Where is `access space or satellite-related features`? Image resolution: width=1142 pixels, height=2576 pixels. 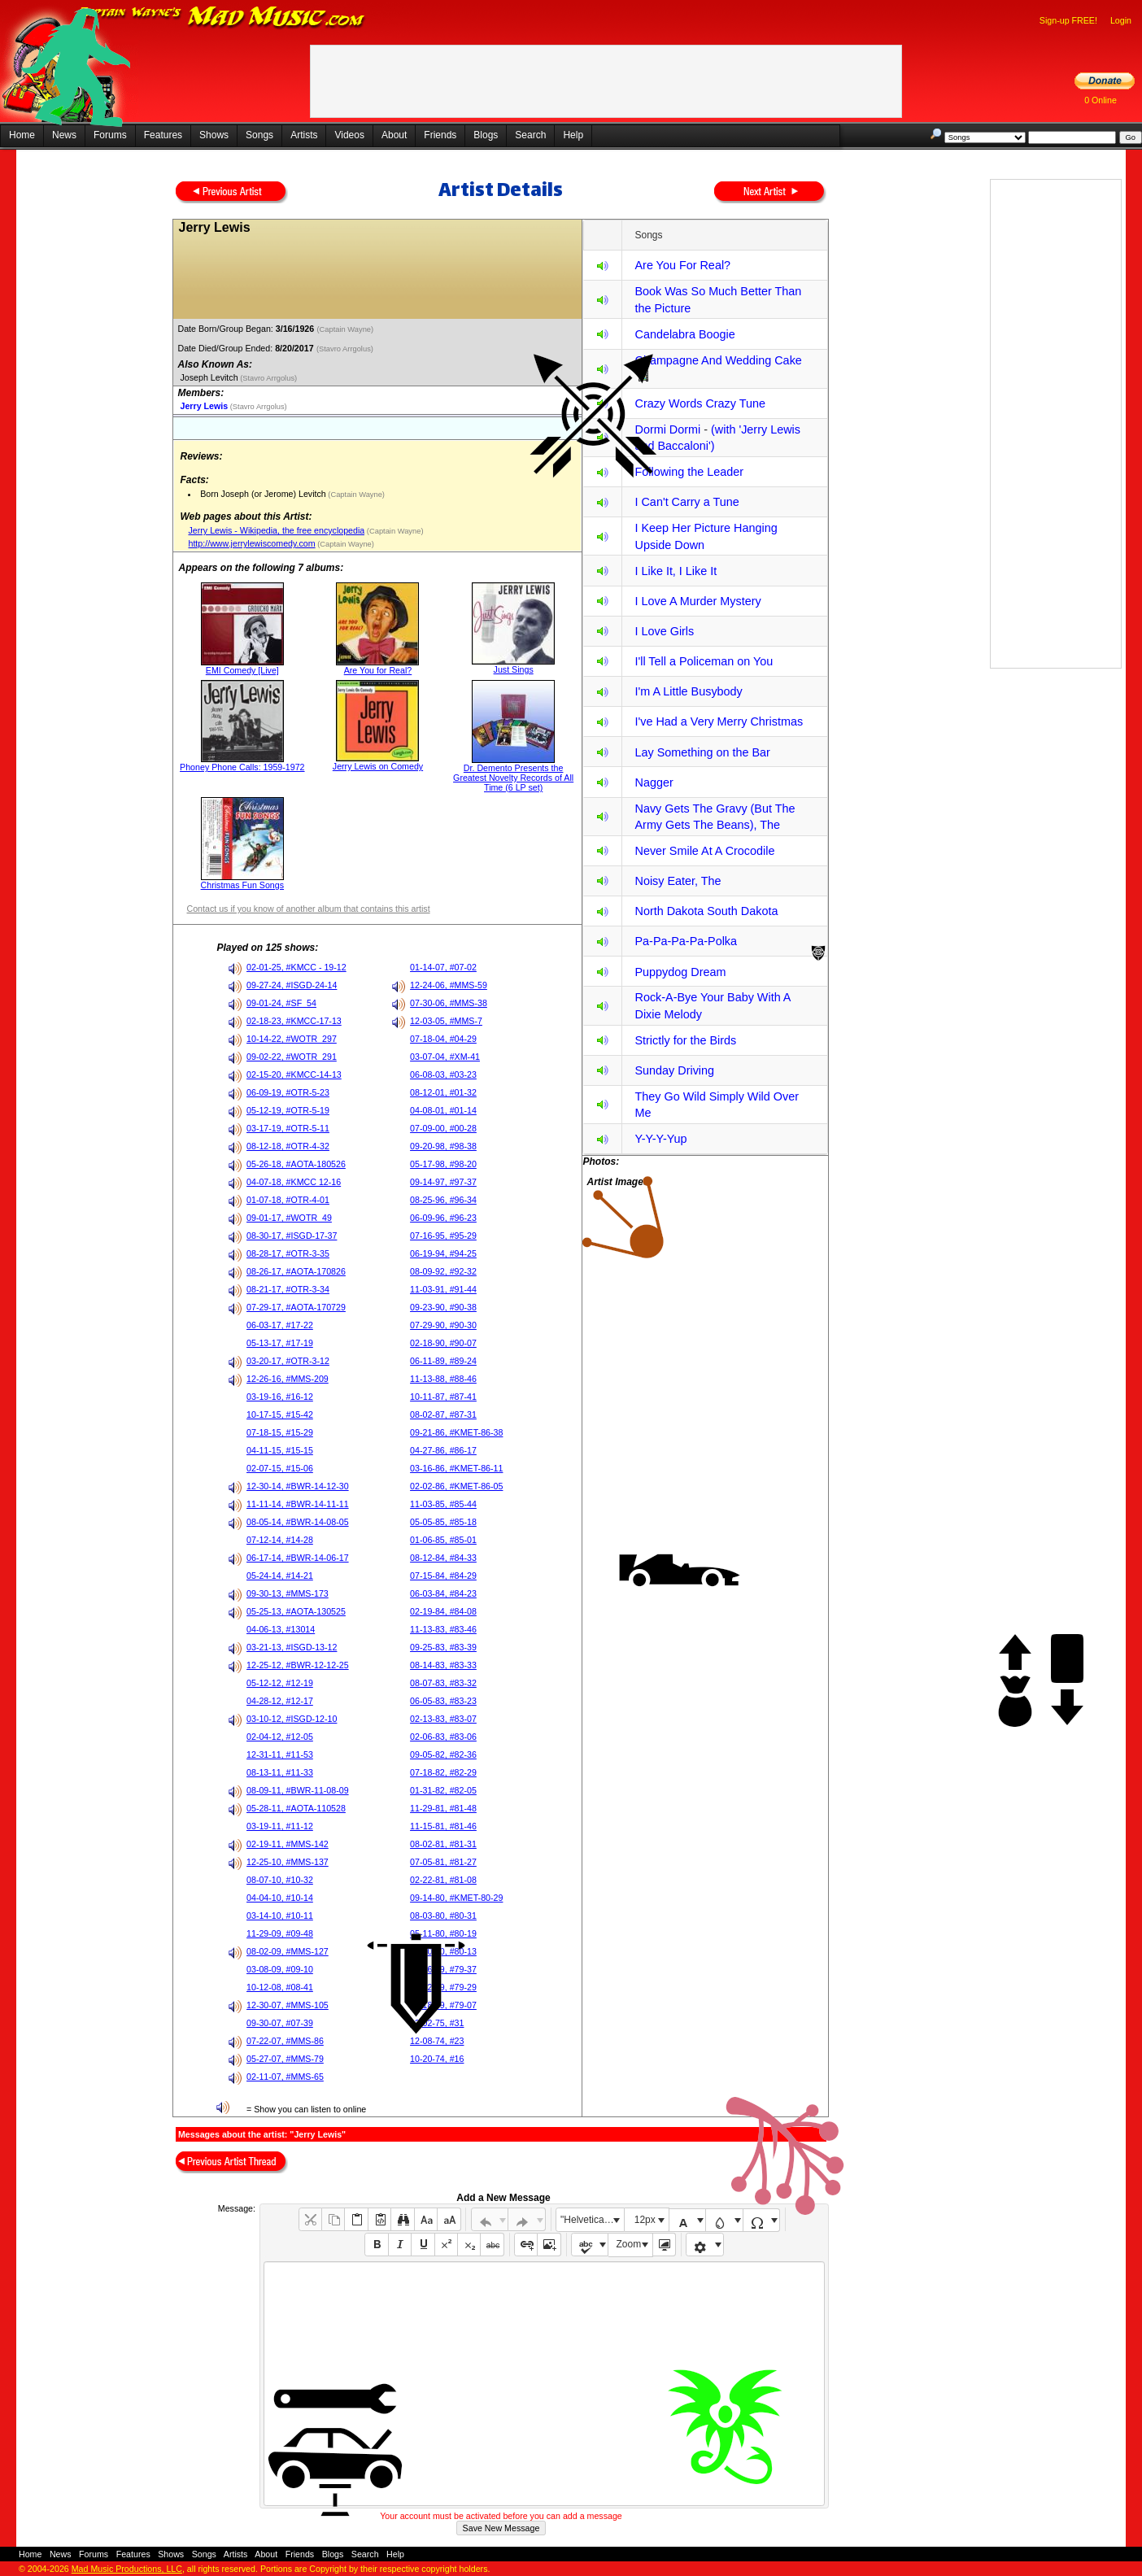
access space or satellite-related features is located at coordinates (623, 1218).